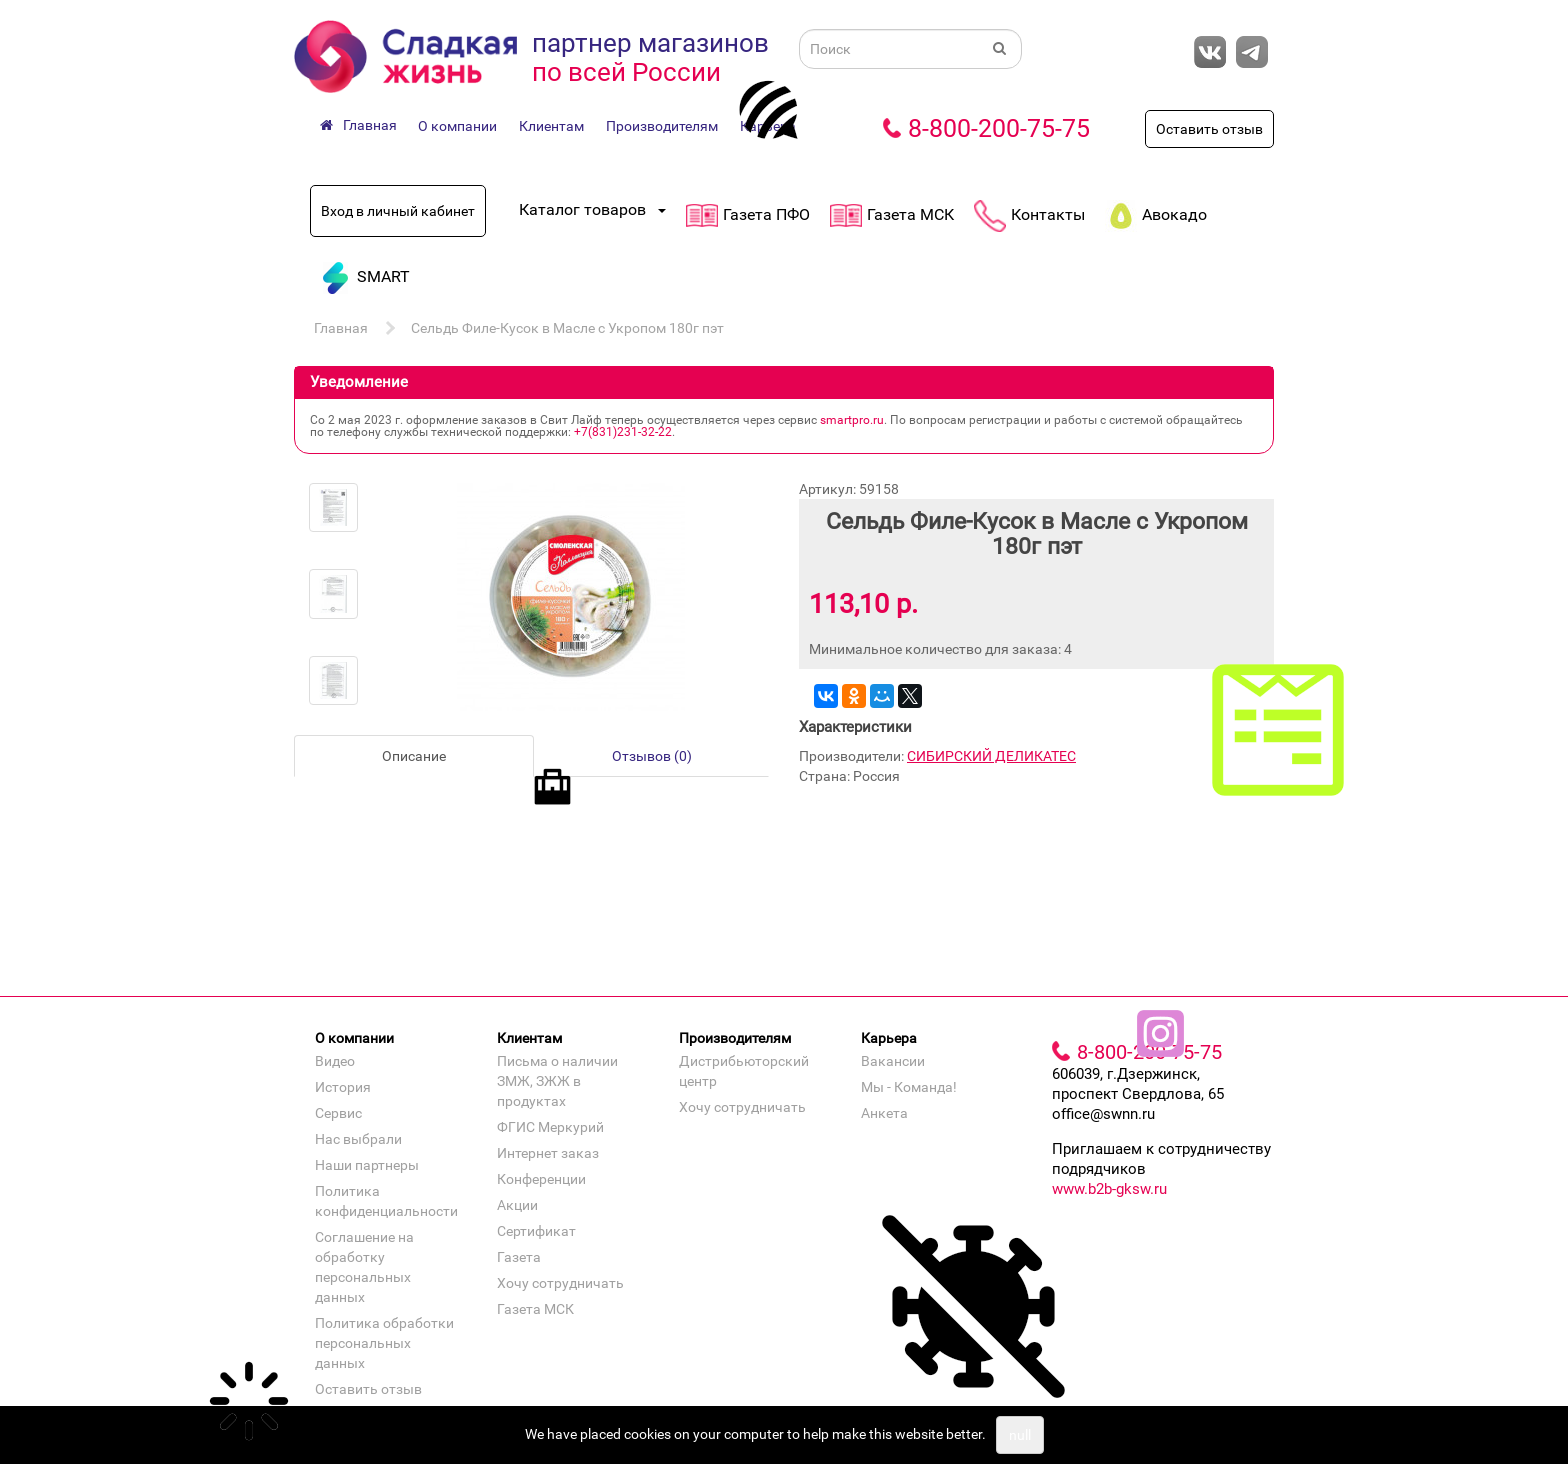  Describe the element at coordinates (768, 109) in the screenshot. I see `forumbee logo` at that location.